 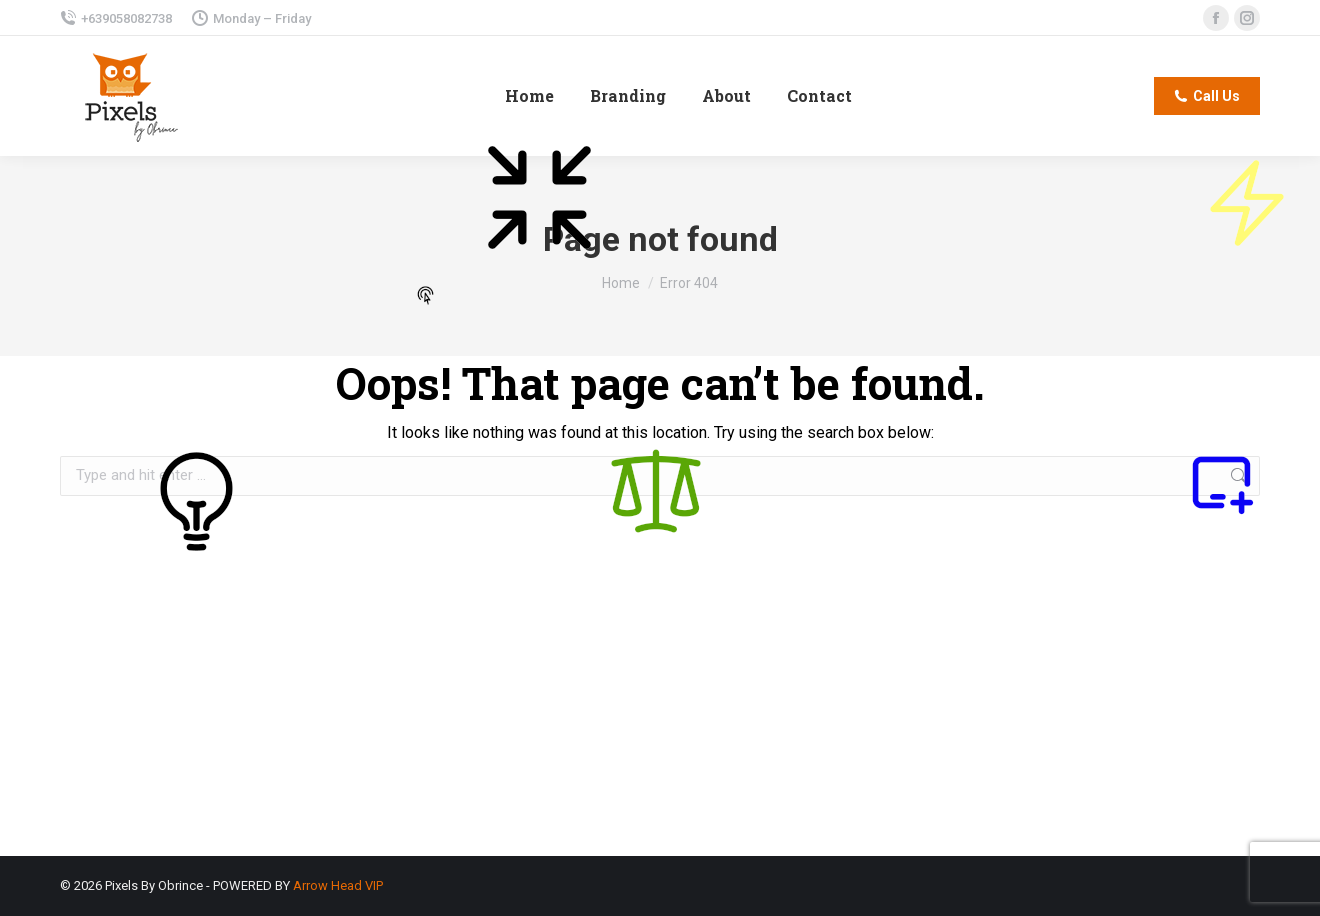 I want to click on access legal or terms of service information, so click(x=656, y=491).